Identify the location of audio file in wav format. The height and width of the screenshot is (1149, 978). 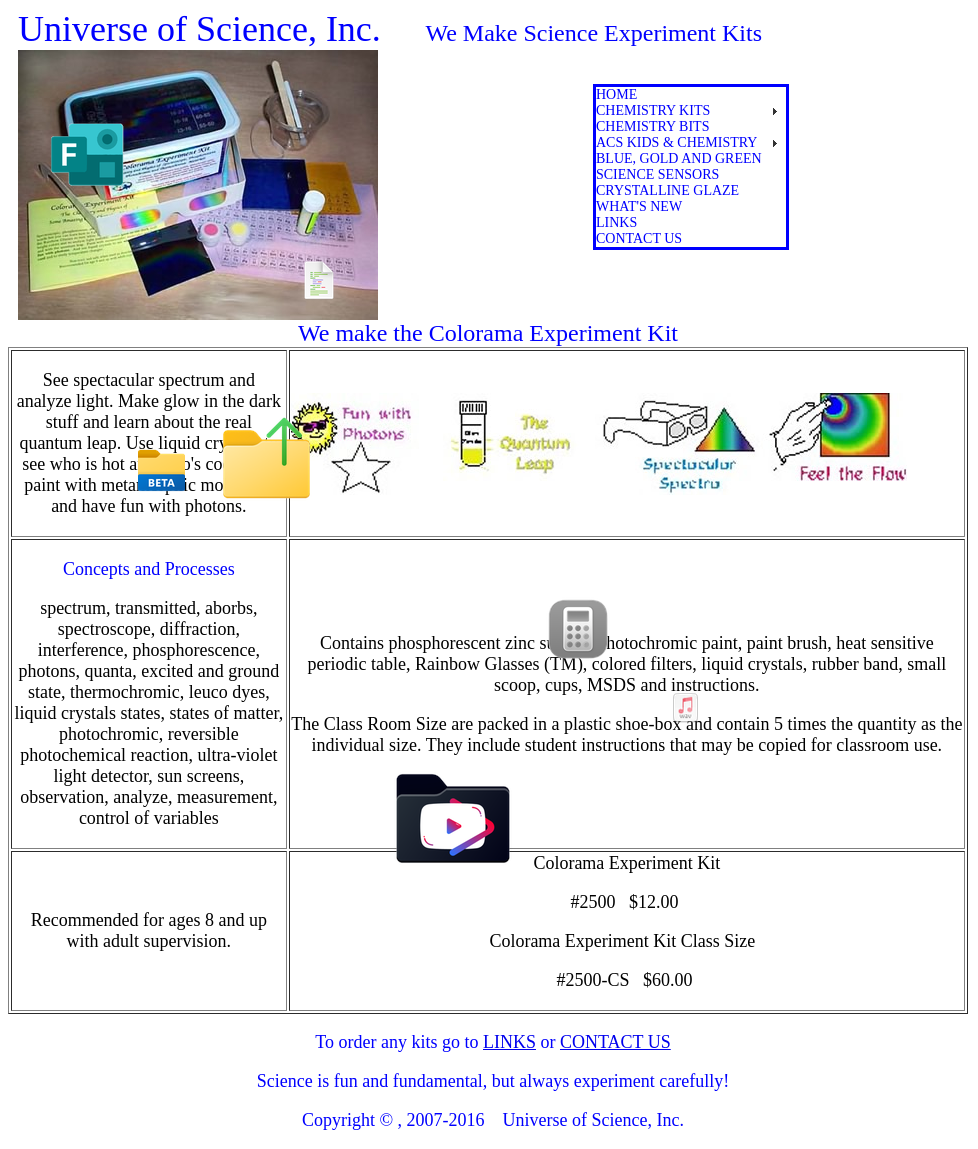
(685, 707).